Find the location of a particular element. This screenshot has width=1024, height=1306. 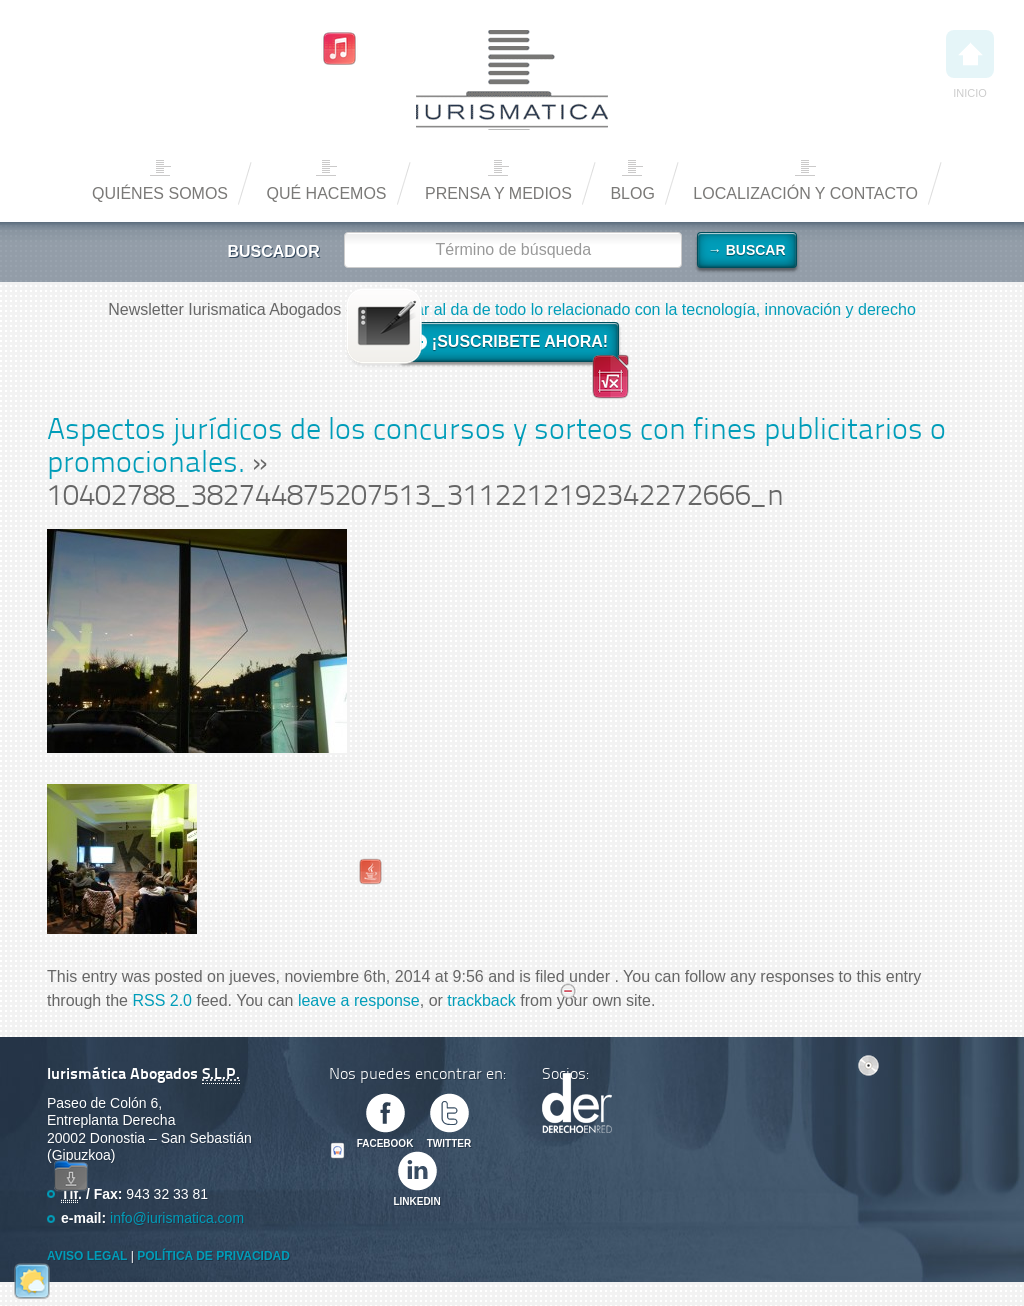

open the weather app is located at coordinates (32, 1281).